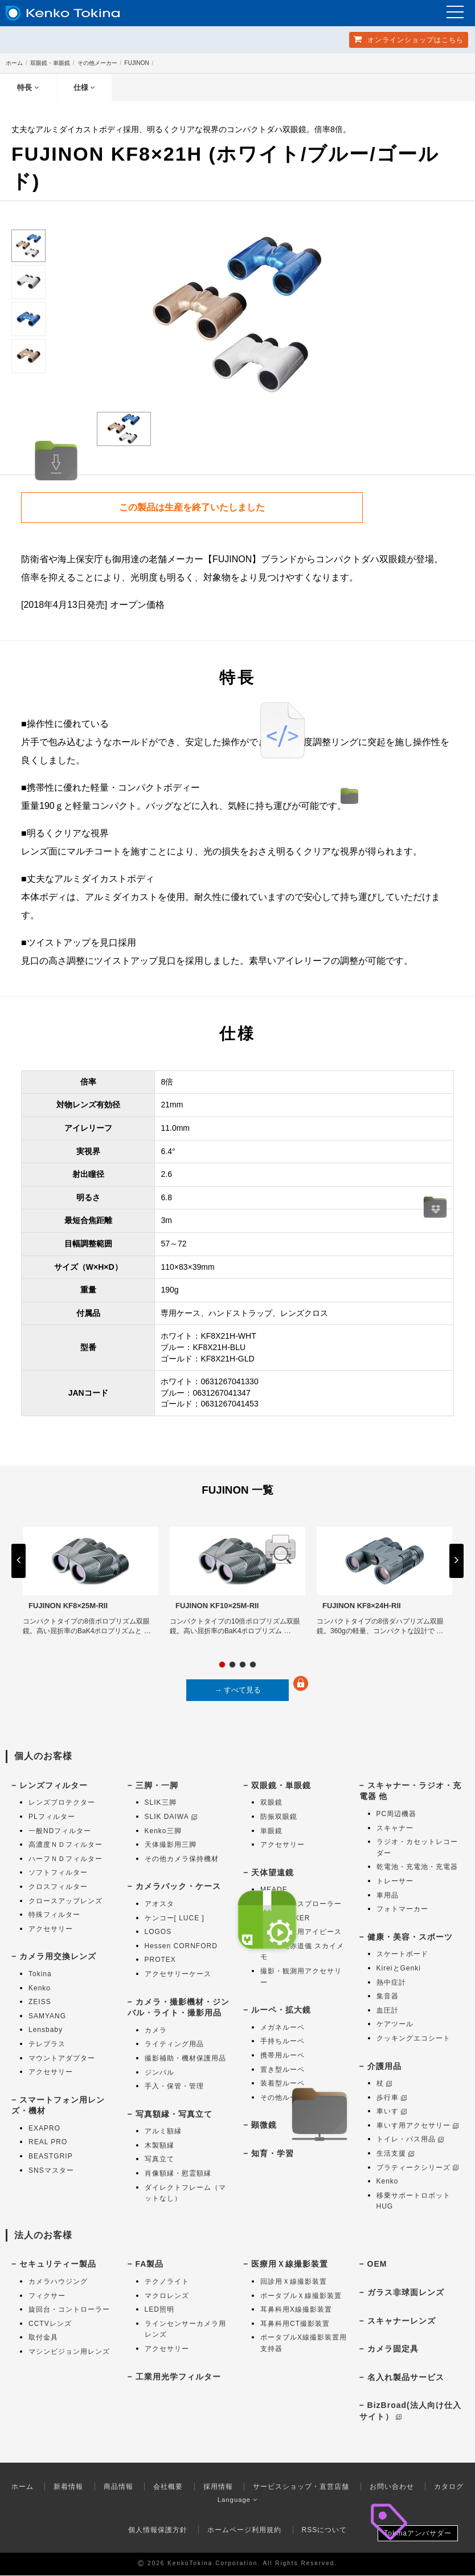 The width and height of the screenshot is (475, 2576). What do you see at coordinates (280, 1549) in the screenshot?
I see `preview document before printing` at bounding box center [280, 1549].